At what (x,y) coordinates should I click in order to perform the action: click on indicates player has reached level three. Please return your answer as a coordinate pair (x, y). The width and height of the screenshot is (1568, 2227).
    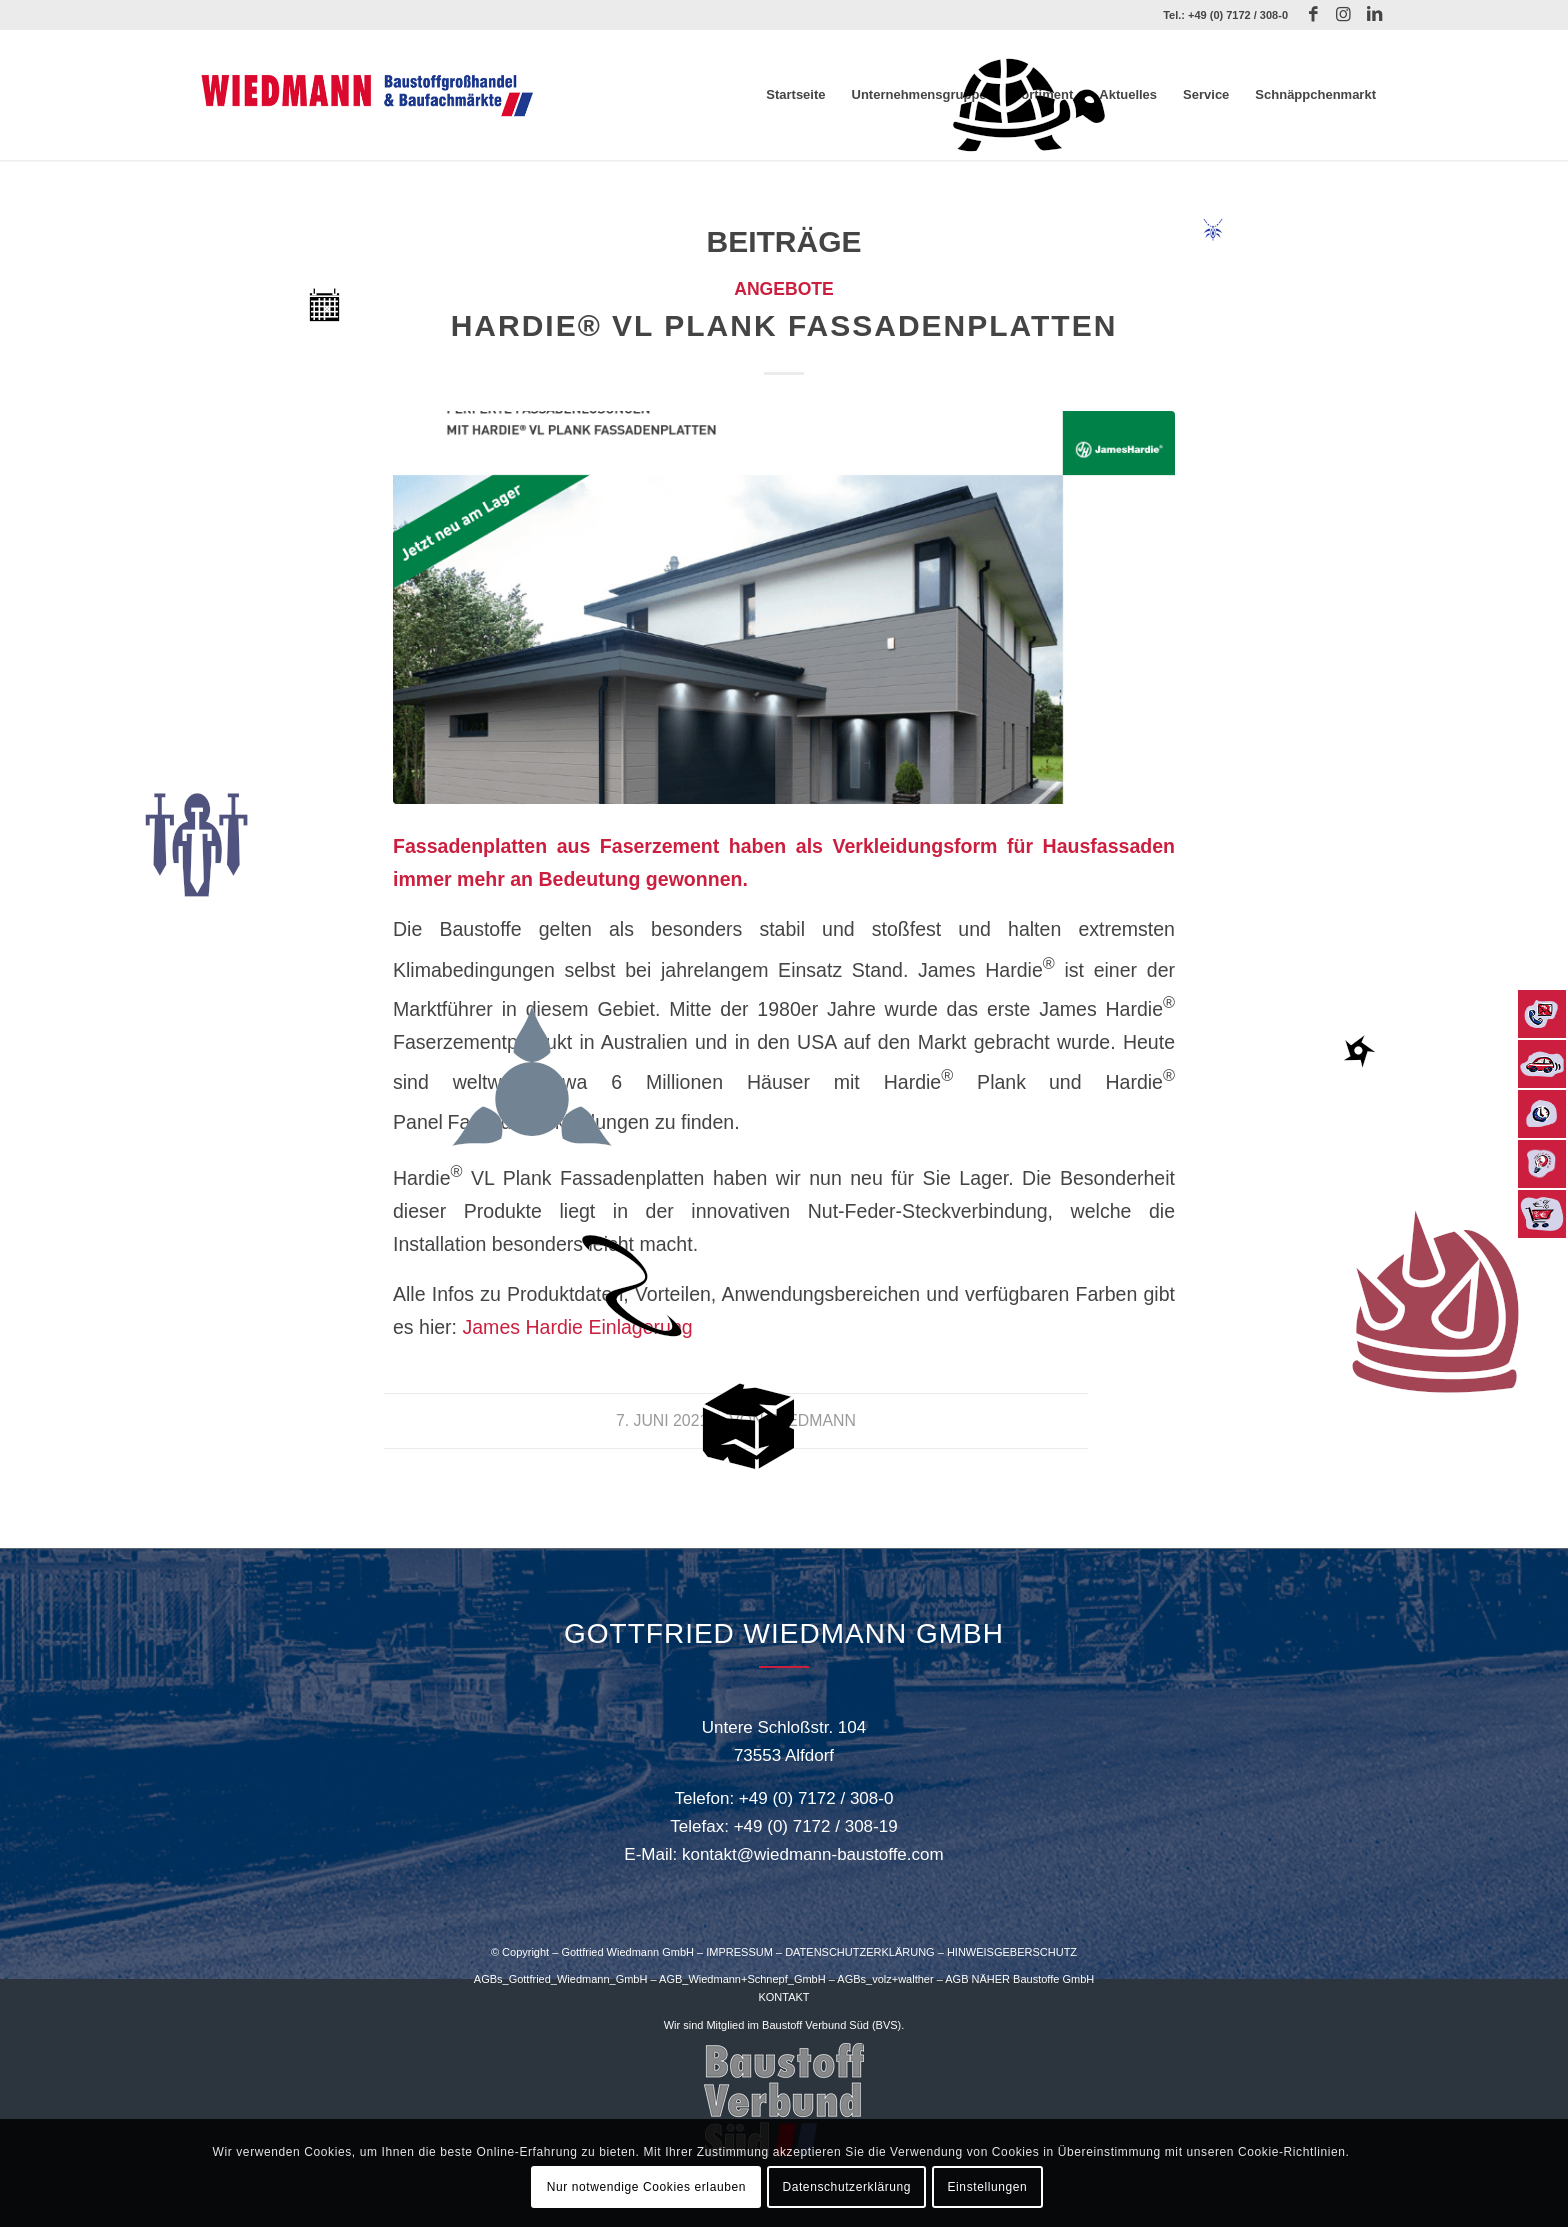
    Looking at the image, I should click on (532, 1076).